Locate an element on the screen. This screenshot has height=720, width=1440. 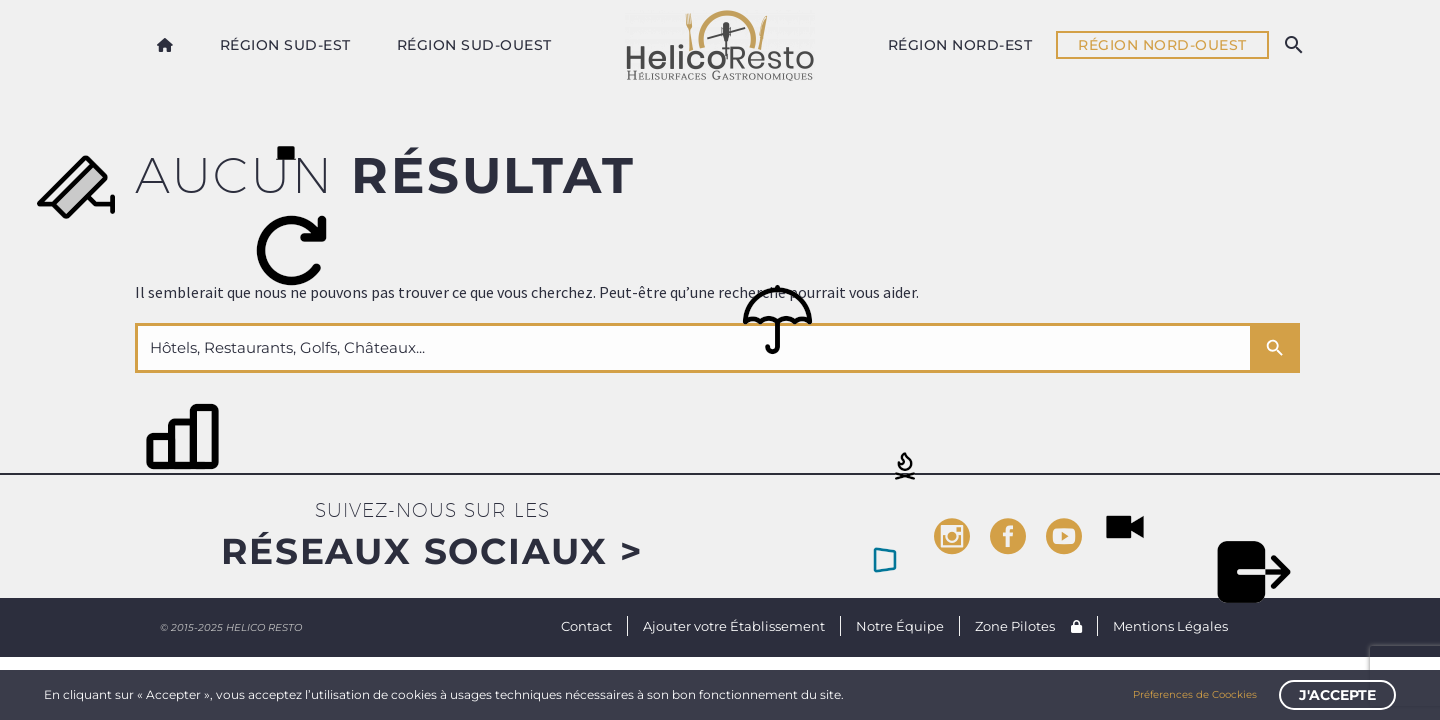
view trending or popular content is located at coordinates (182, 436).